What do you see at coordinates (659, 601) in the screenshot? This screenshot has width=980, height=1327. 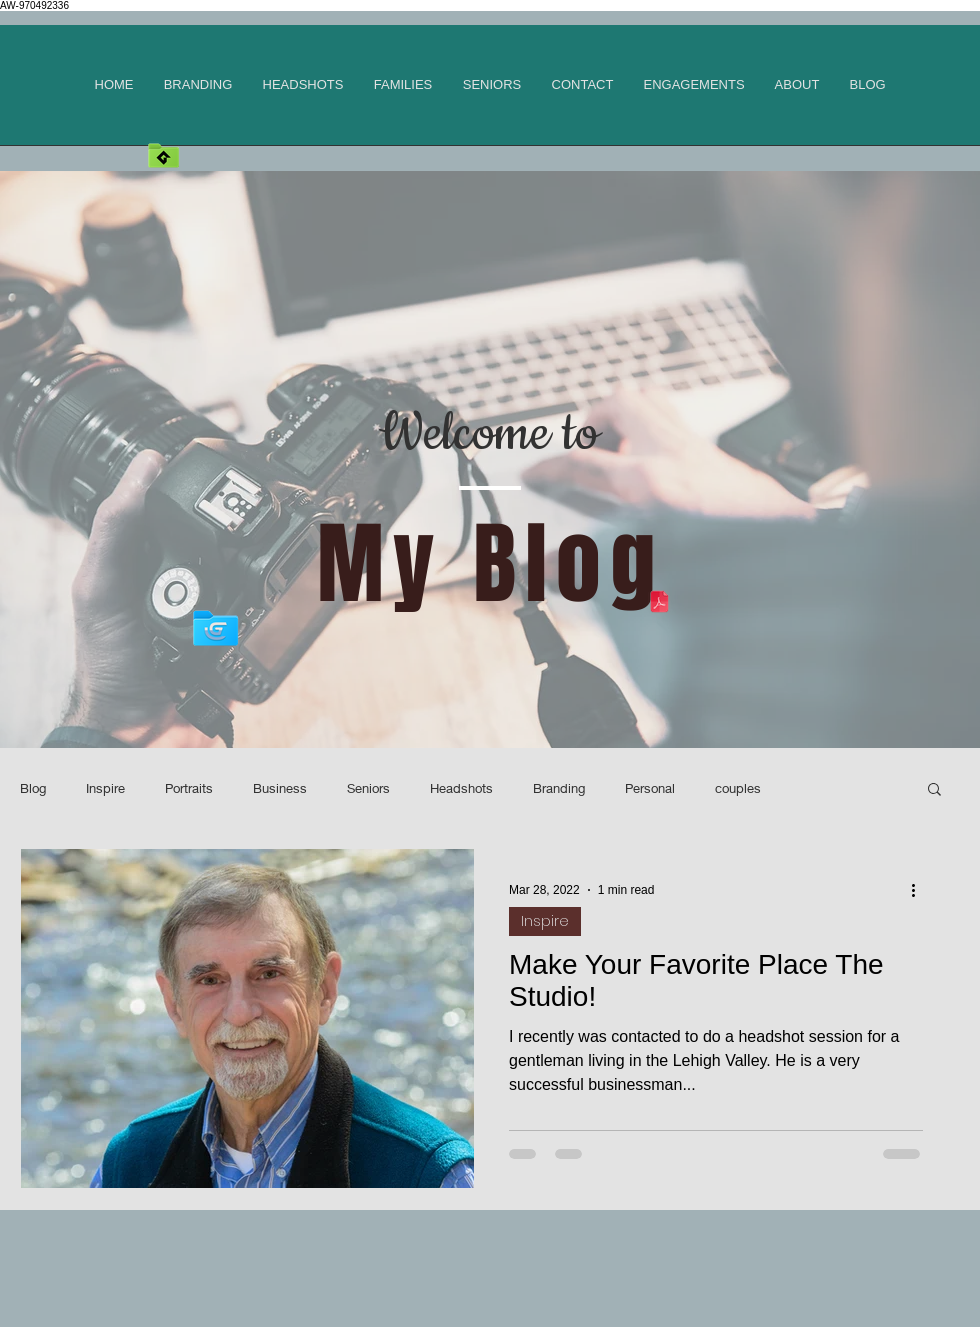 I see `a compressed pdf document file` at bounding box center [659, 601].